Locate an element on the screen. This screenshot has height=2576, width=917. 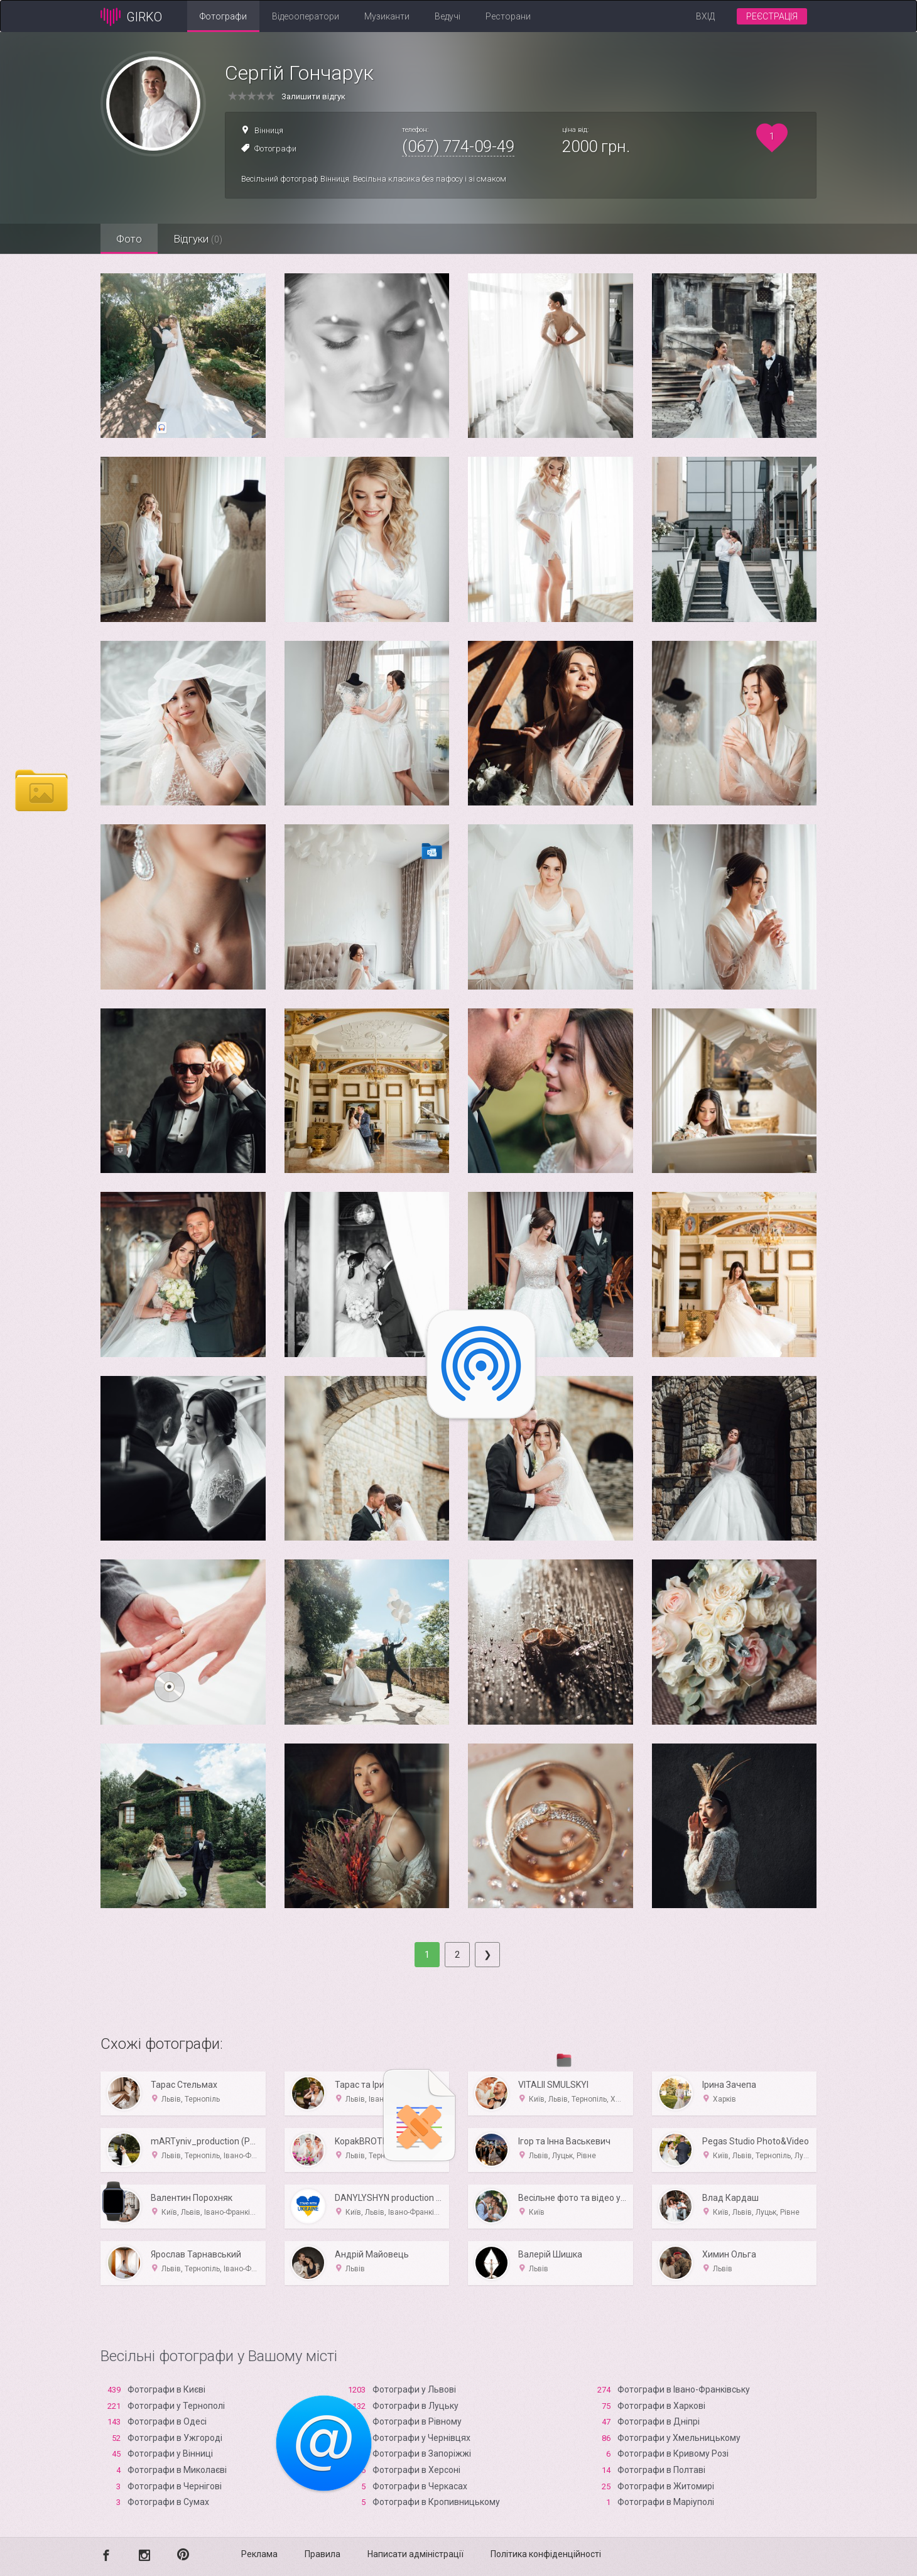
open your images folder is located at coordinates (41, 790).